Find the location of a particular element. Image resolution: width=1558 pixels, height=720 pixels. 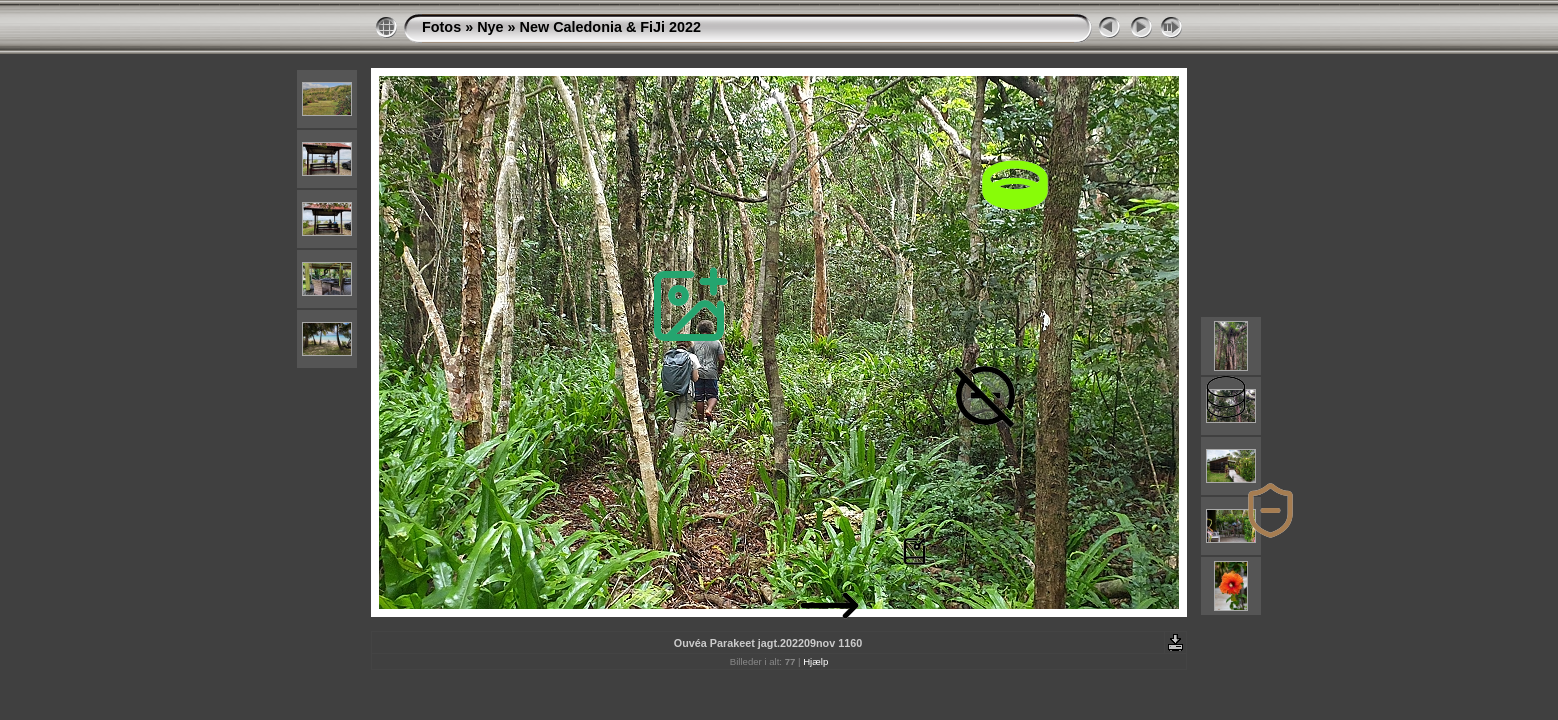

add a new image or photo is located at coordinates (689, 306).